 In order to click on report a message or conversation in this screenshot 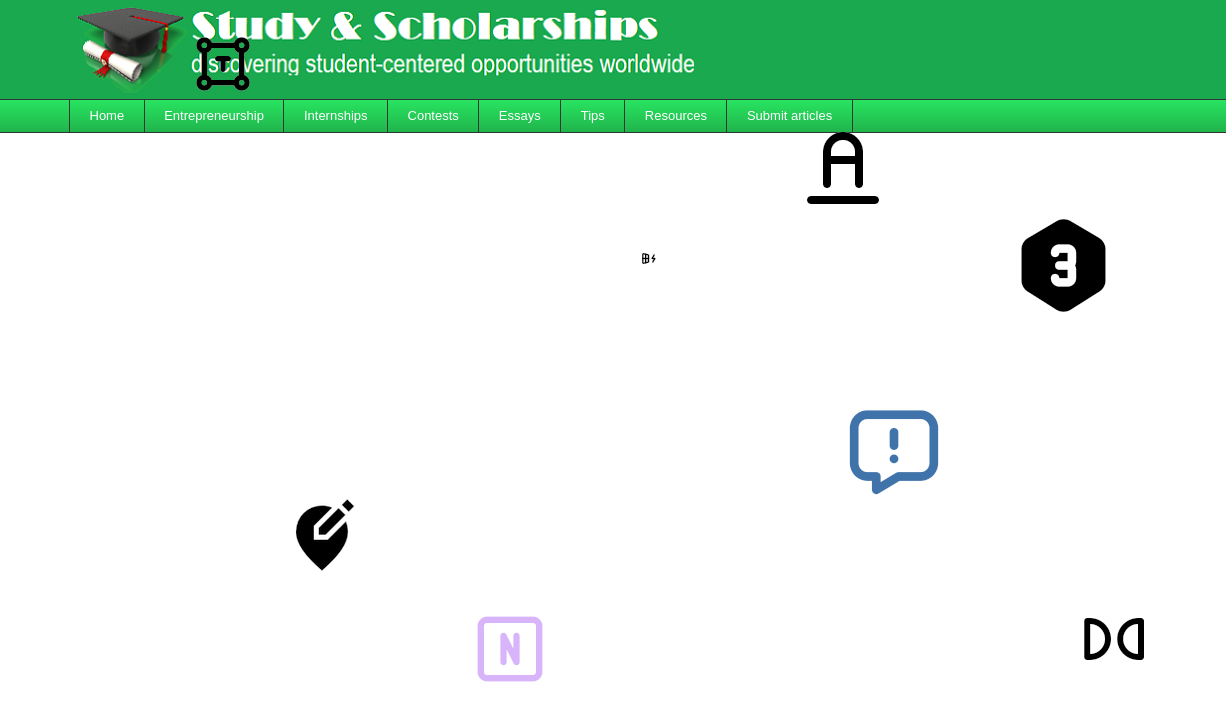, I will do `click(894, 450)`.